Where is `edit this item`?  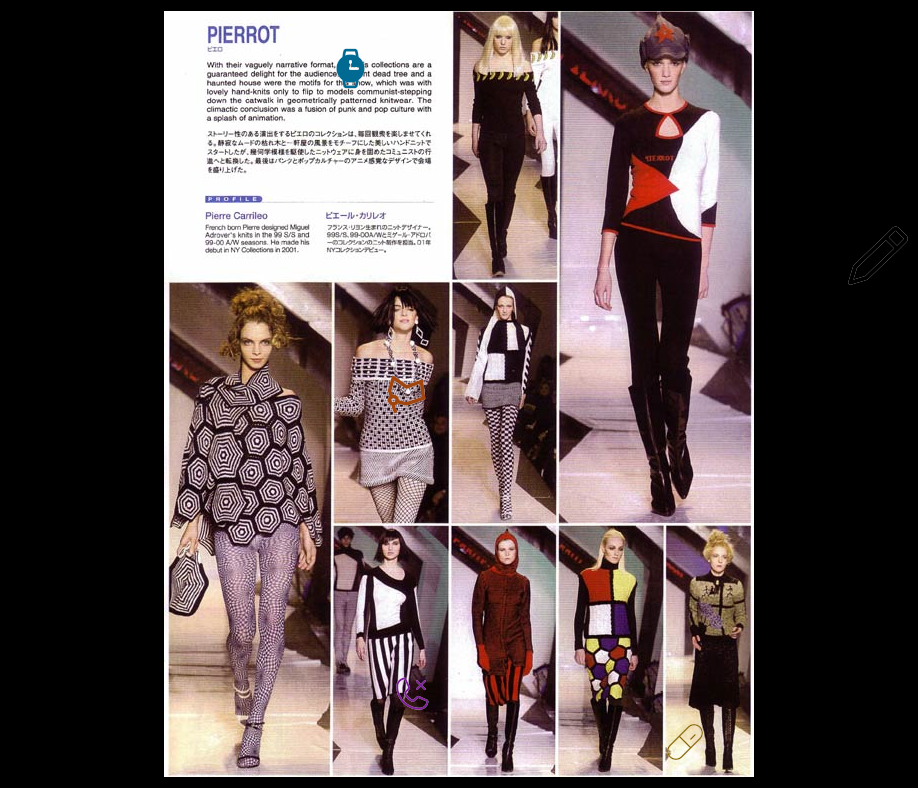
edit this item is located at coordinates (877, 255).